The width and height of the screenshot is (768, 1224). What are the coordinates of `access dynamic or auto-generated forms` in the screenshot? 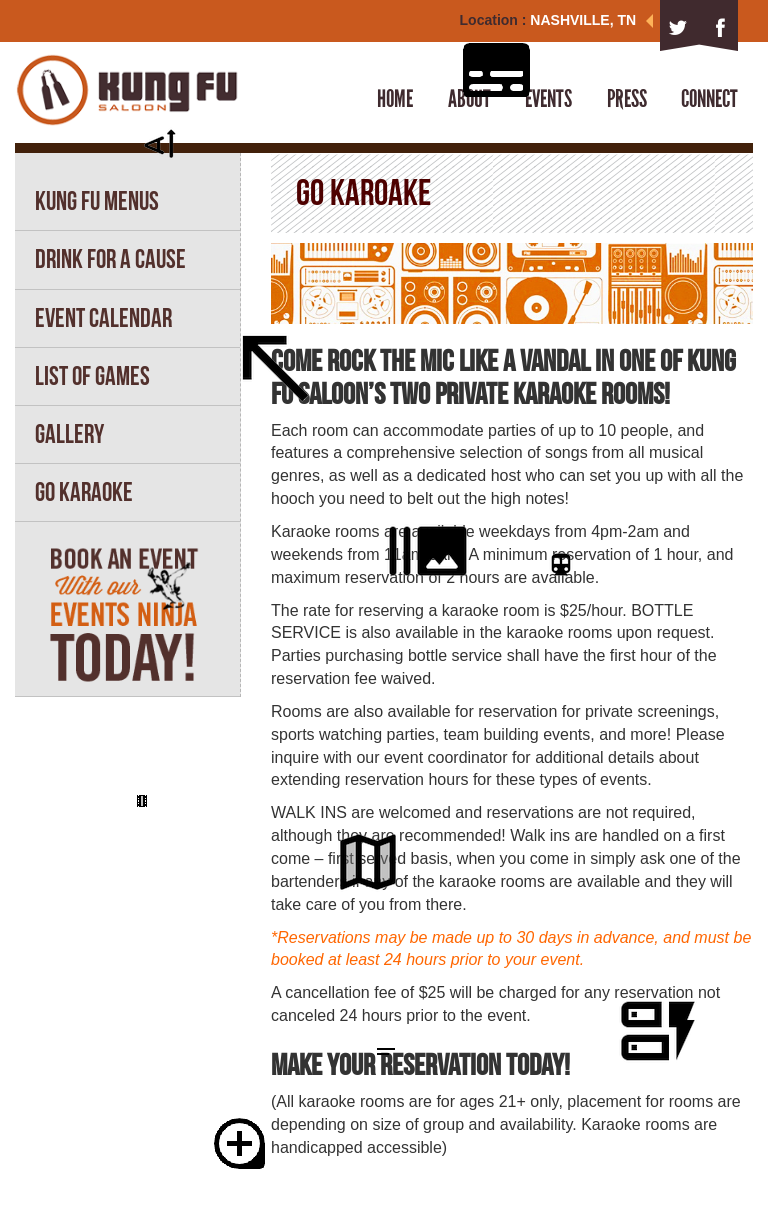 It's located at (658, 1031).